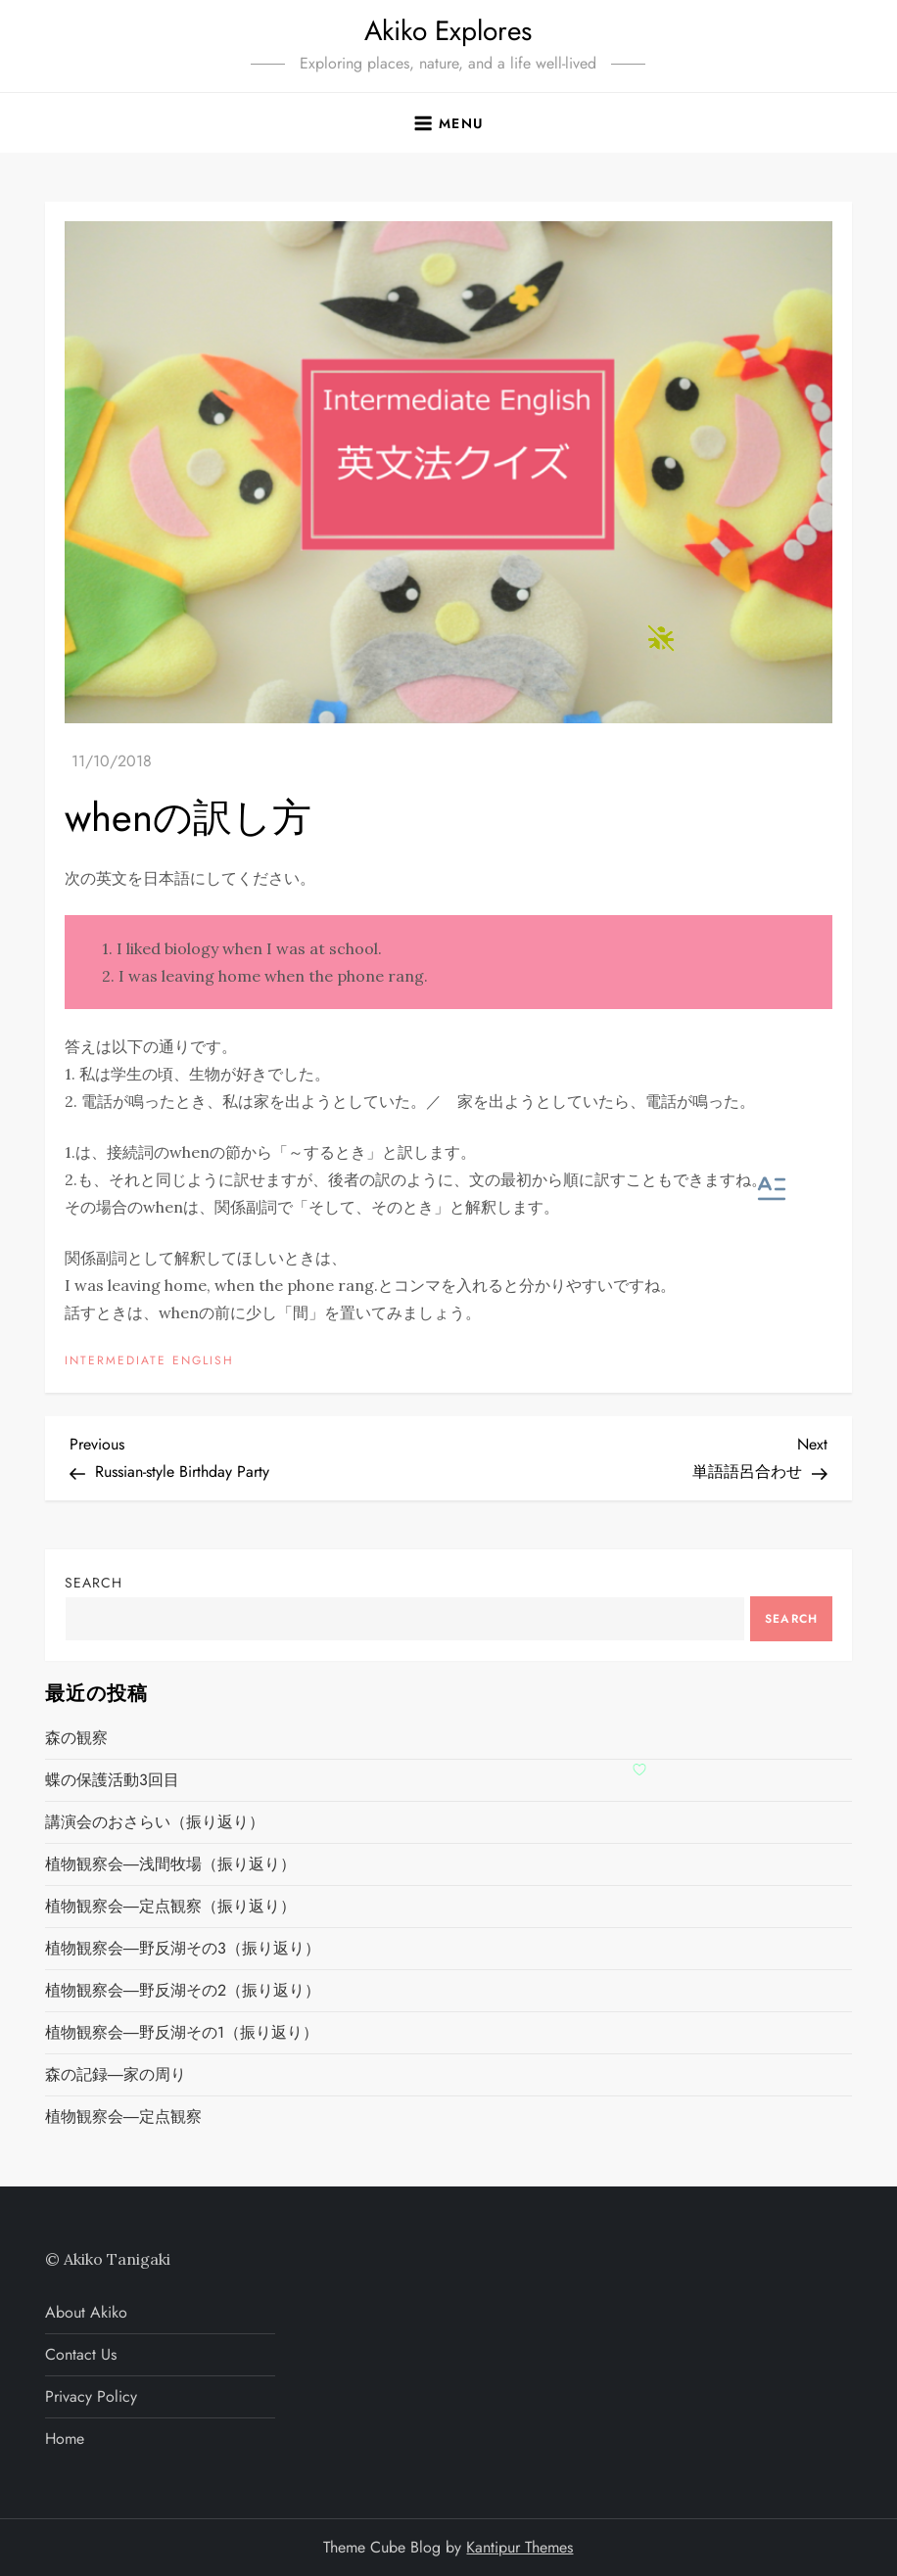 This screenshot has width=897, height=2576. What do you see at coordinates (639, 1770) in the screenshot?
I see `add item to favorites` at bounding box center [639, 1770].